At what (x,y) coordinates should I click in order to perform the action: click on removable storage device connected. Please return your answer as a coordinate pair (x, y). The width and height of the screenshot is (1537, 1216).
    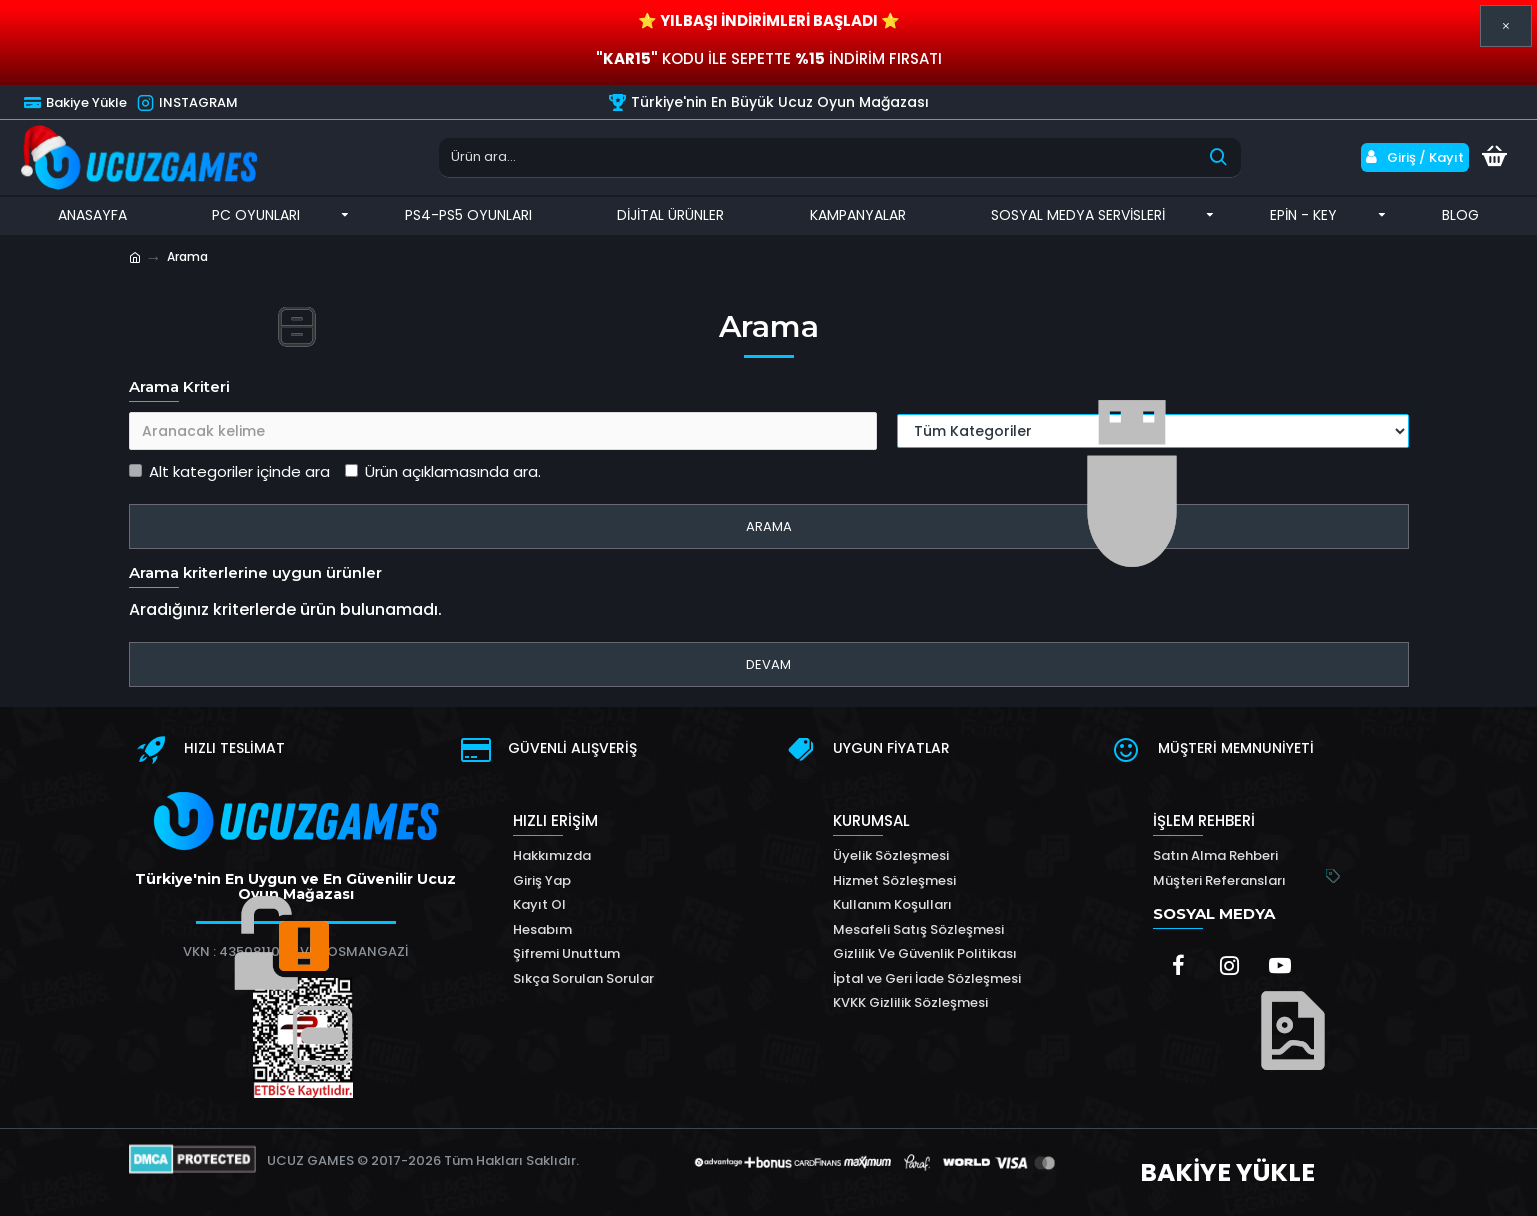
    Looking at the image, I should click on (1132, 478).